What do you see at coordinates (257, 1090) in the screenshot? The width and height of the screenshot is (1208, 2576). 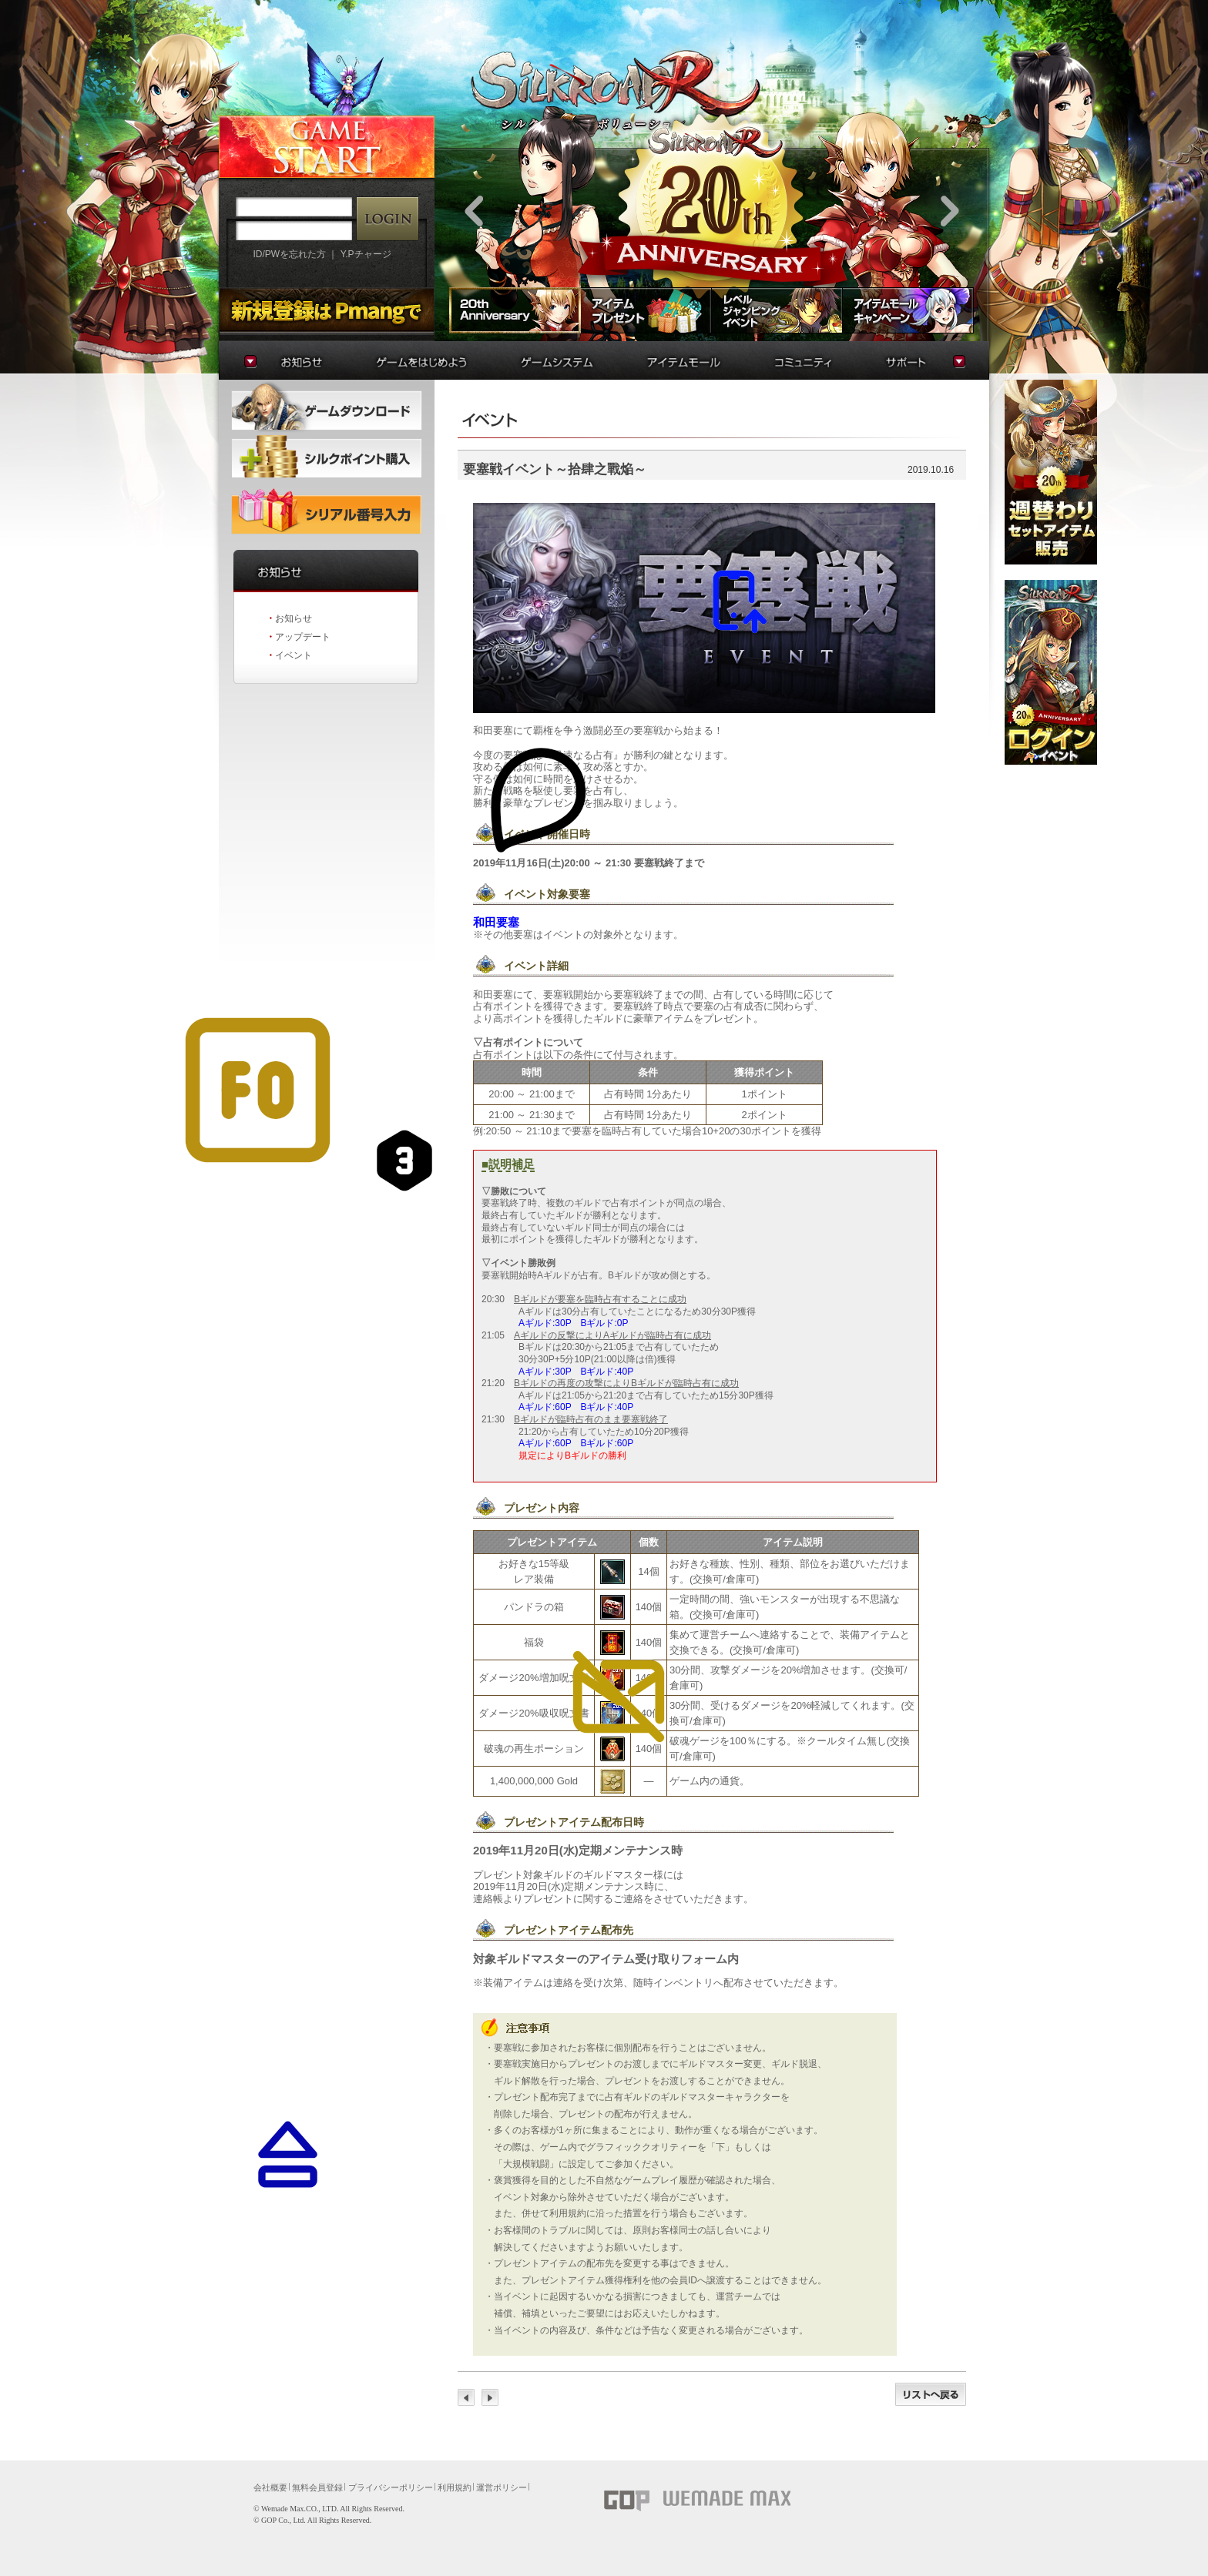 I see `f0 function key or keyboard shortcut` at bounding box center [257, 1090].